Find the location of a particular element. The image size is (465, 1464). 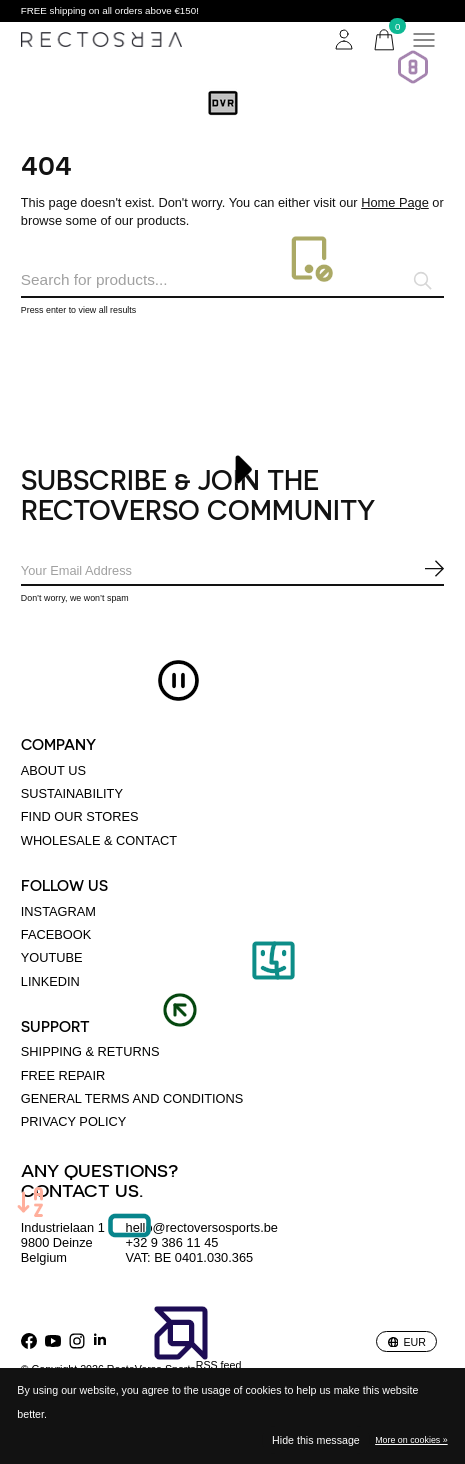

crop image to 16:9 aspect ratio is located at coordinates (129, 1225).